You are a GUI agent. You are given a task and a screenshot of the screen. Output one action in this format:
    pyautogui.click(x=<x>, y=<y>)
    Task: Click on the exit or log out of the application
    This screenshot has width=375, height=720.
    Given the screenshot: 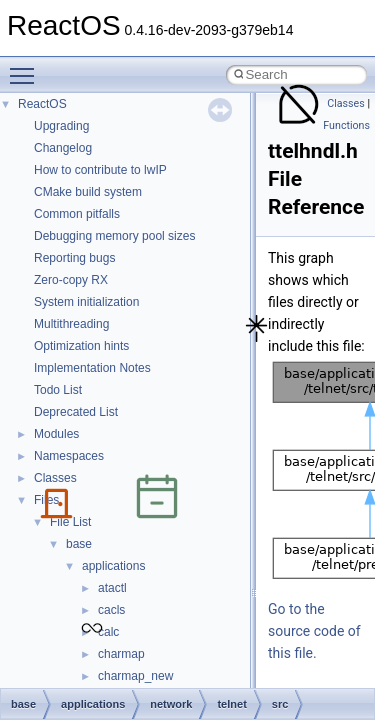 What is the action you would take?
    pyautogui.click(x=56, y=503)
    